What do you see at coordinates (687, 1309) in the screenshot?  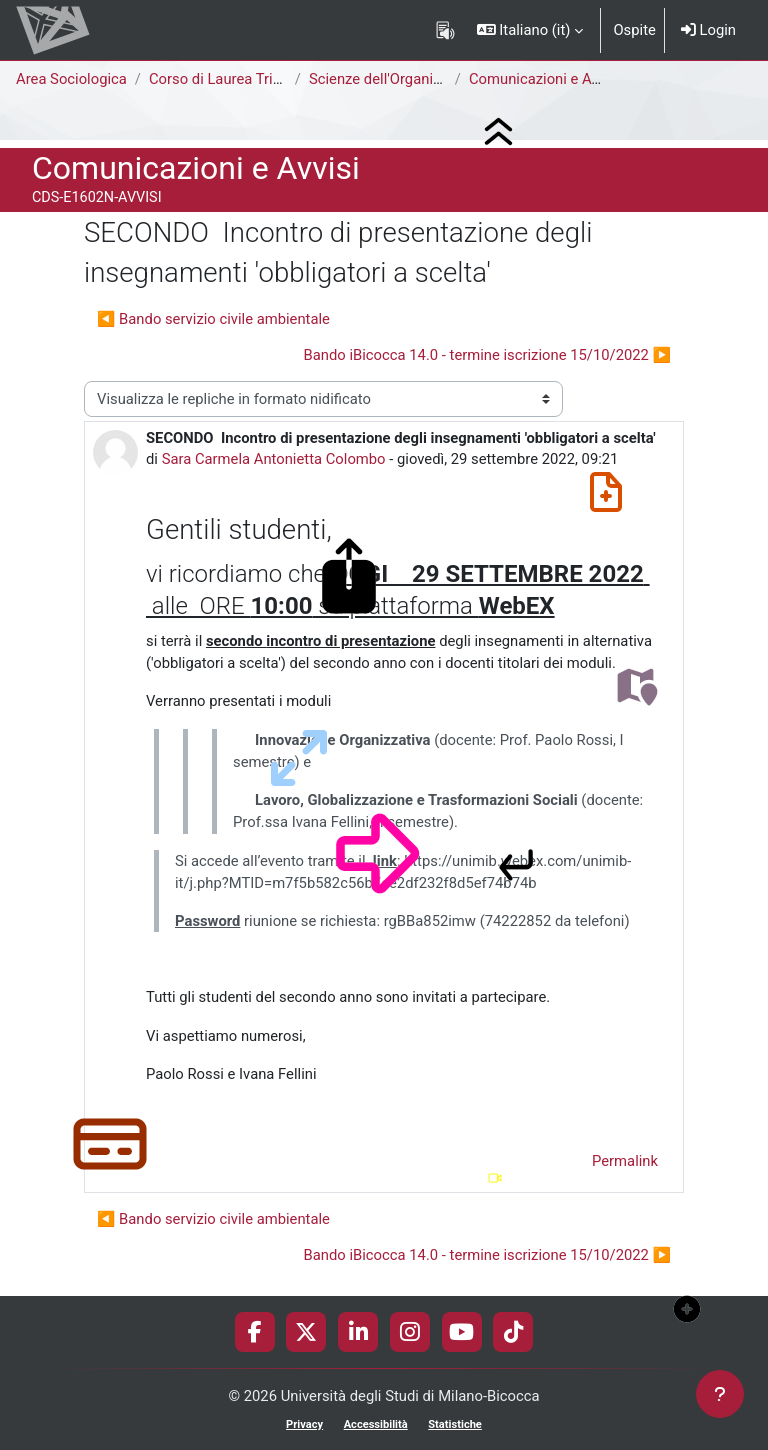 I see `add a new item` at bounding box center [687, 1309].